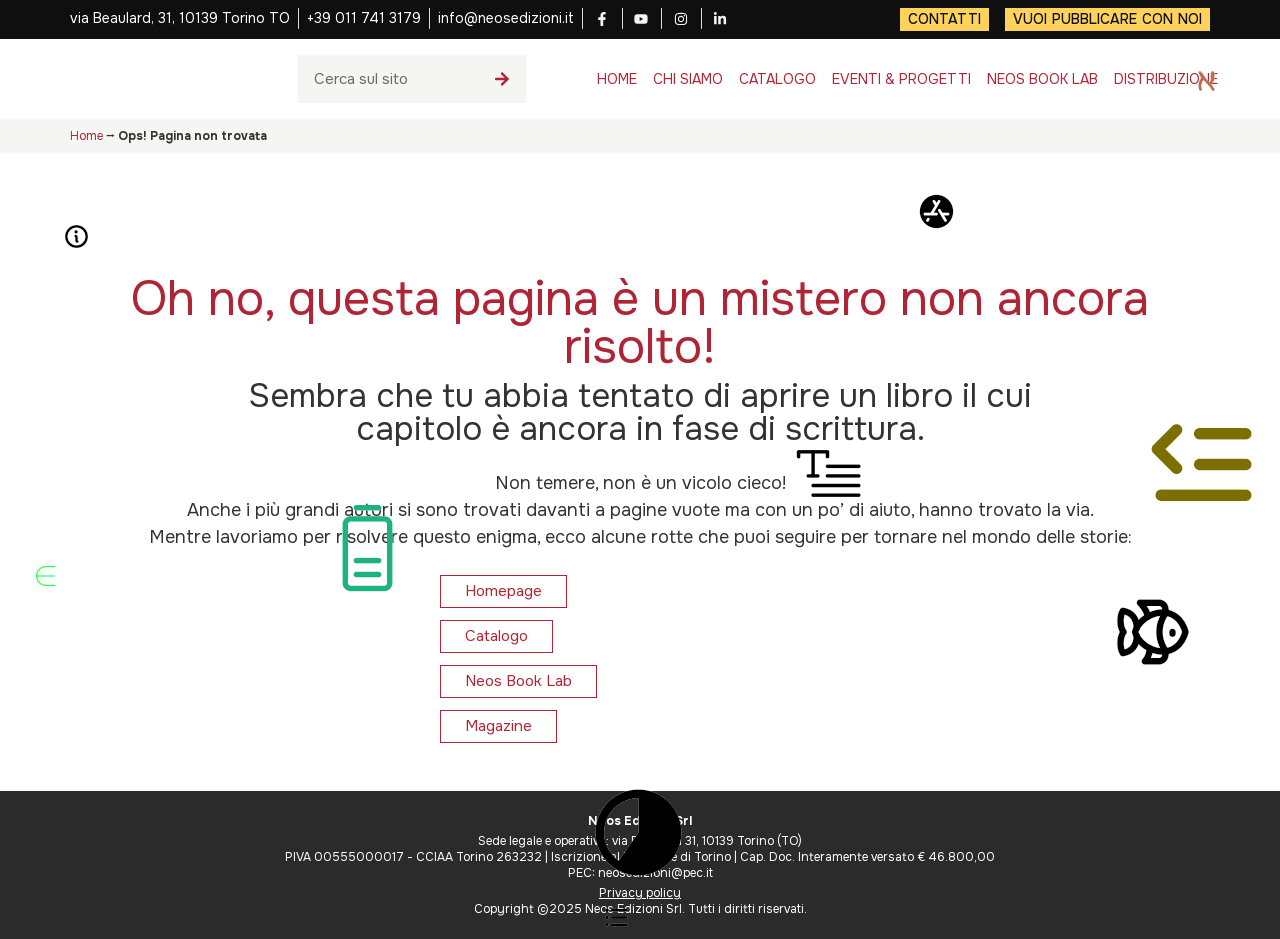  I want to click on indicates medium battery level, so click(367, 549).